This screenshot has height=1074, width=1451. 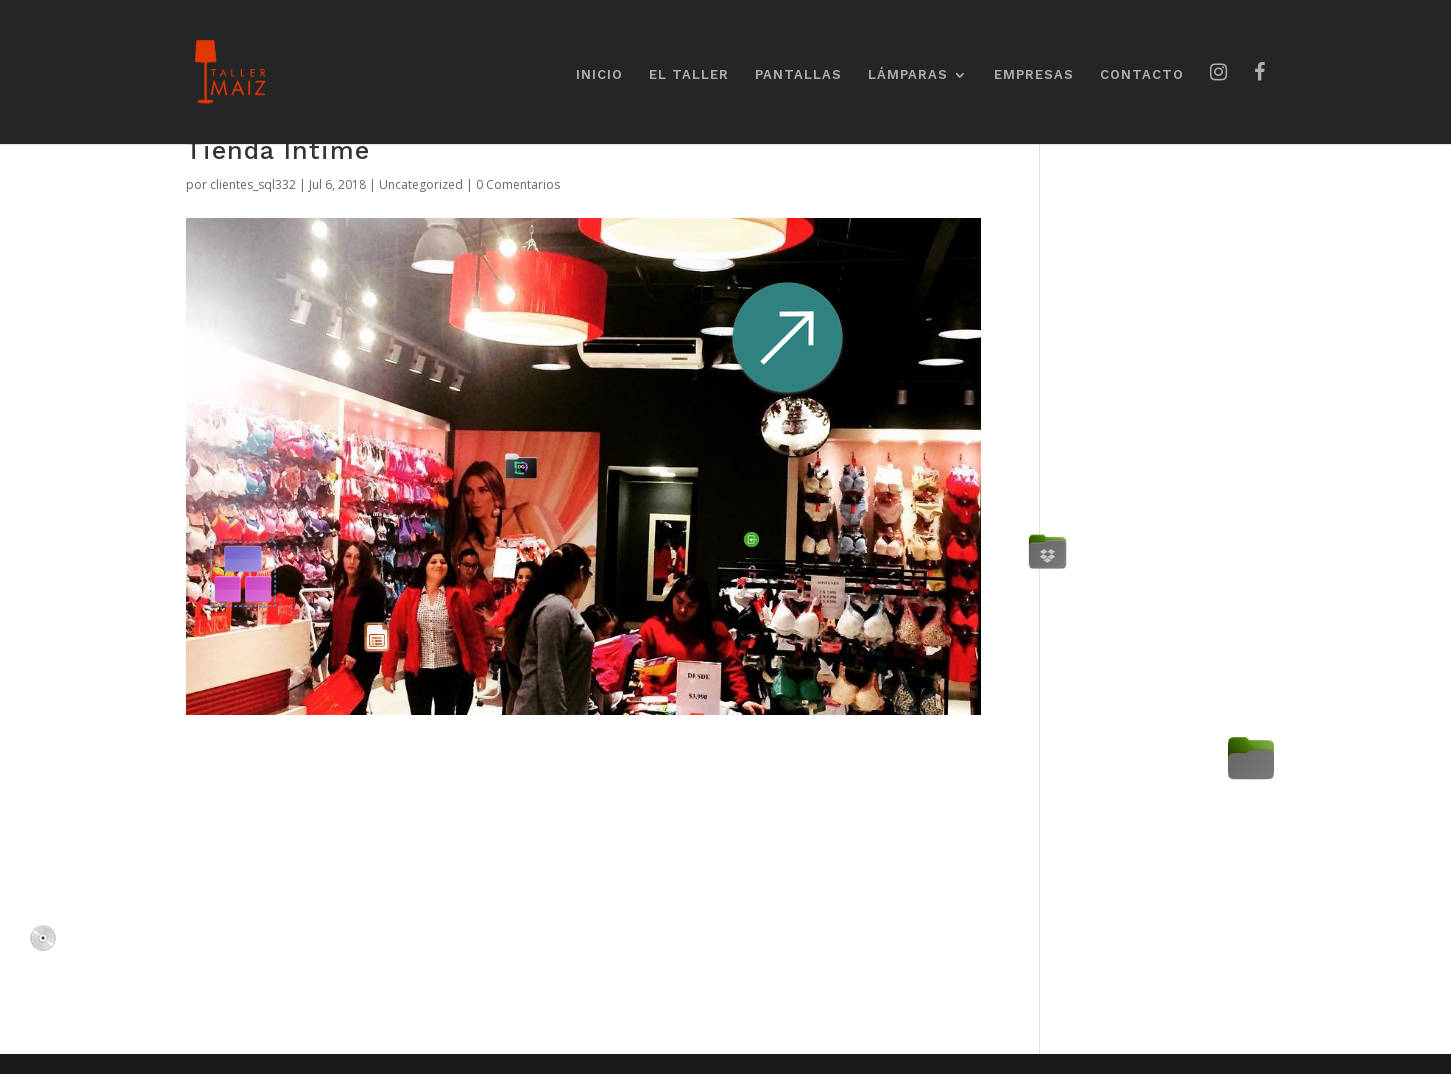 What do you see at coordinates (751, 539) in the screenshot?
I see `log out of the current session` at bounding box center [751, 539].